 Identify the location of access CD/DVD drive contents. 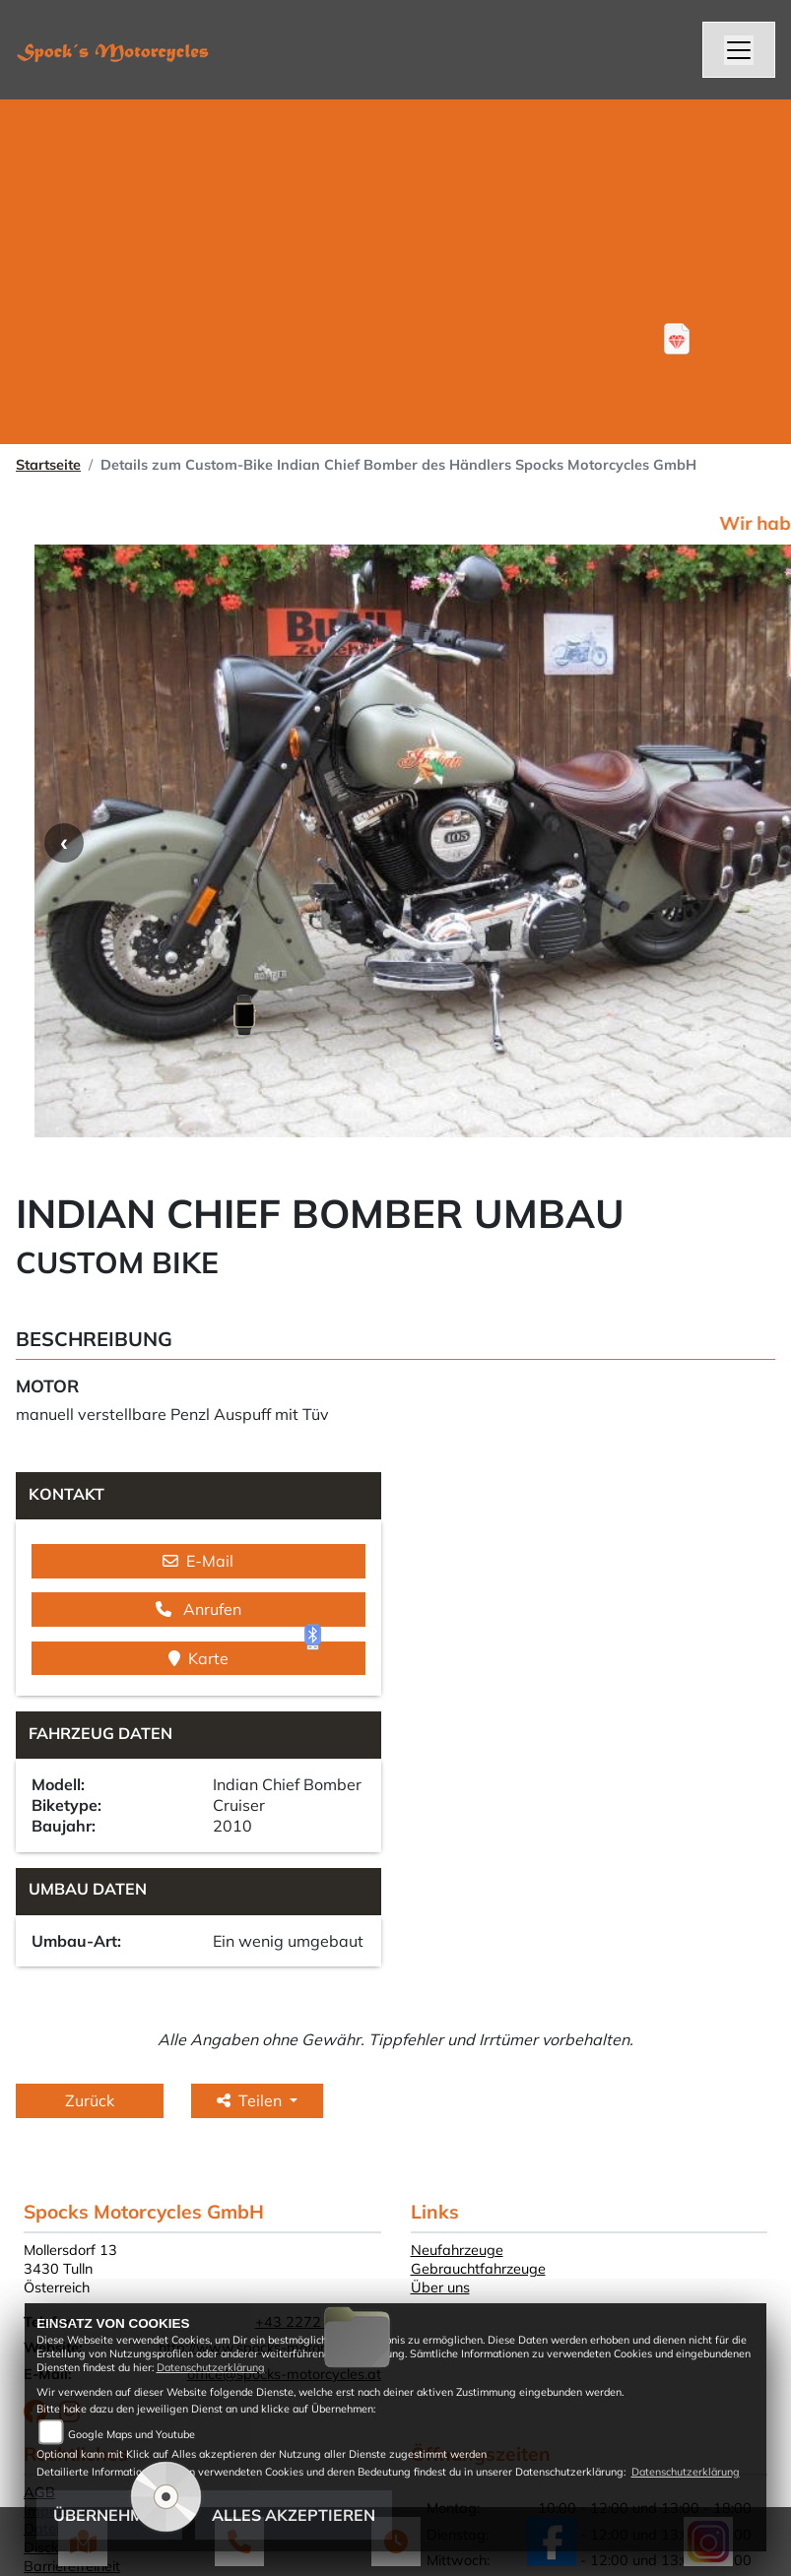
(165, 2496).